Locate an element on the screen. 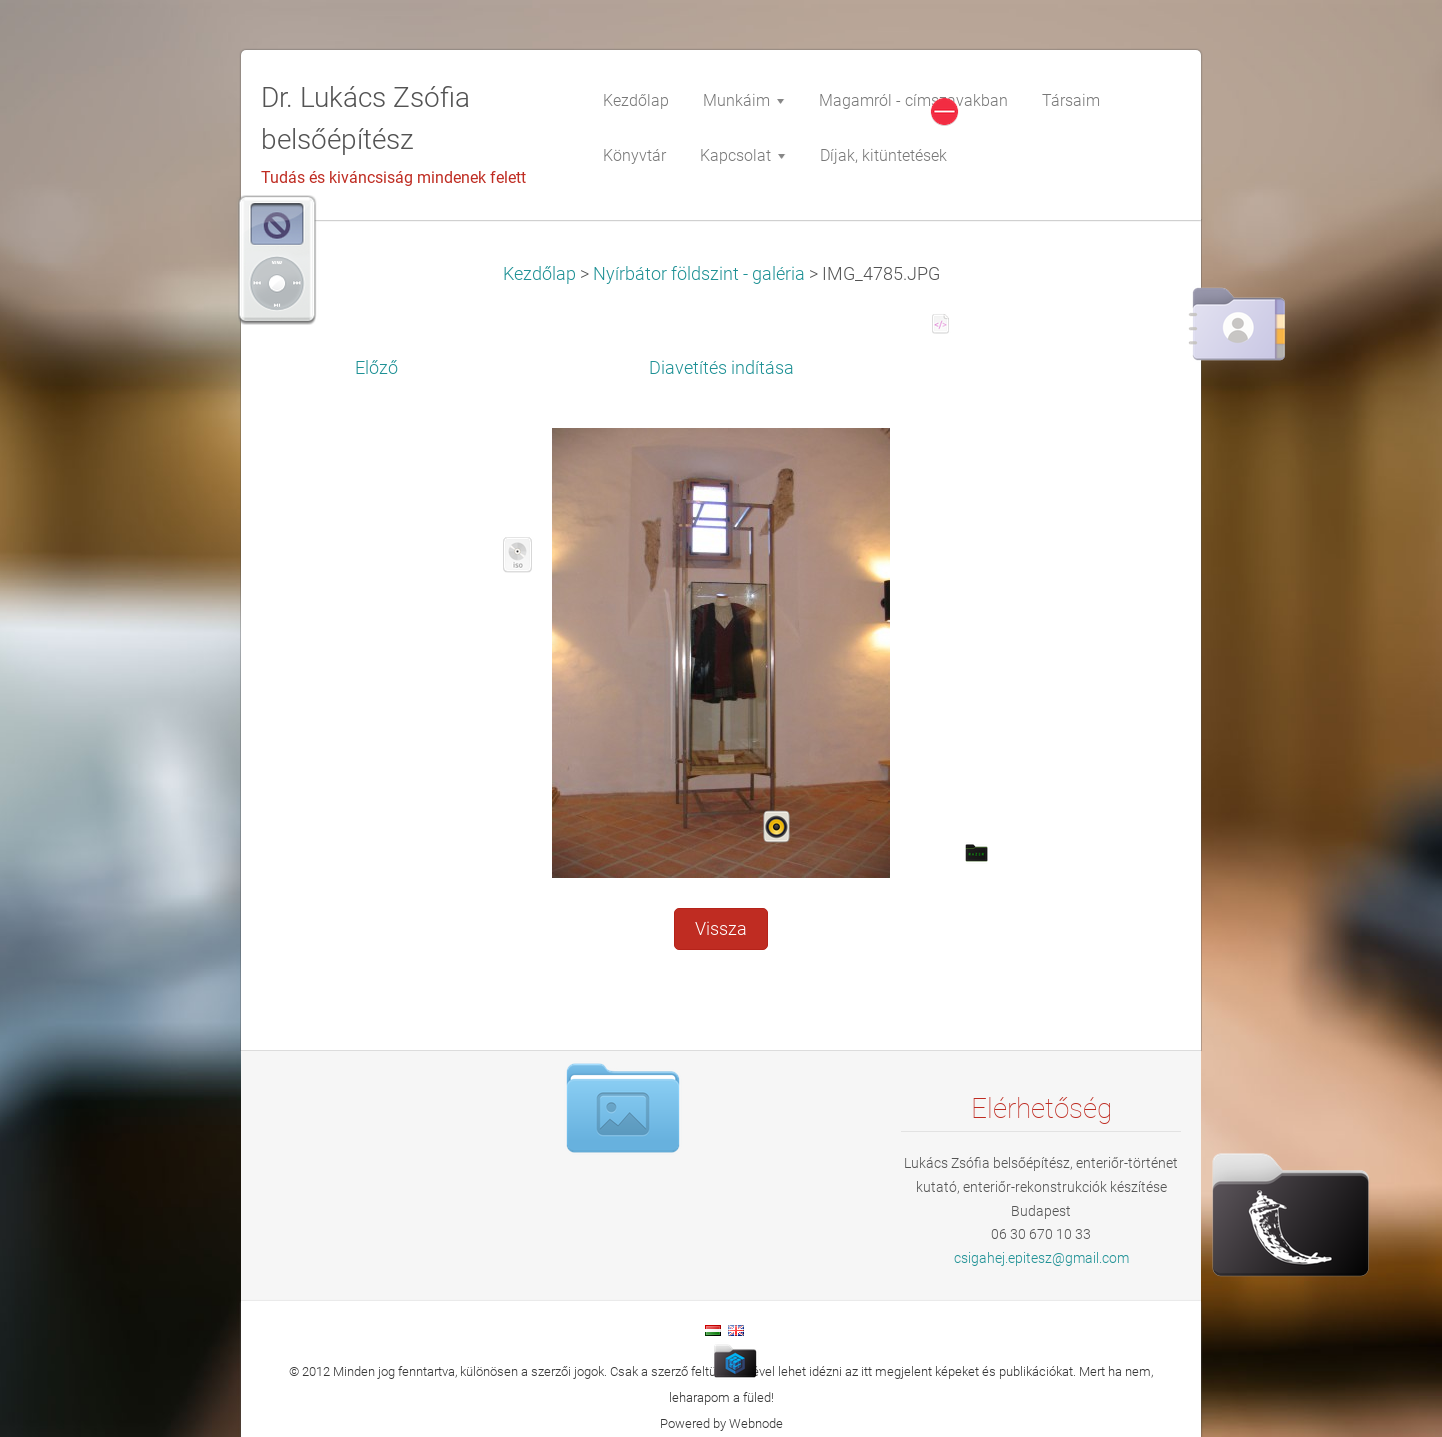 The height and width of the screenshot is (1437, 1442). folder for razer software or game files is located at coordinates (976, 853).